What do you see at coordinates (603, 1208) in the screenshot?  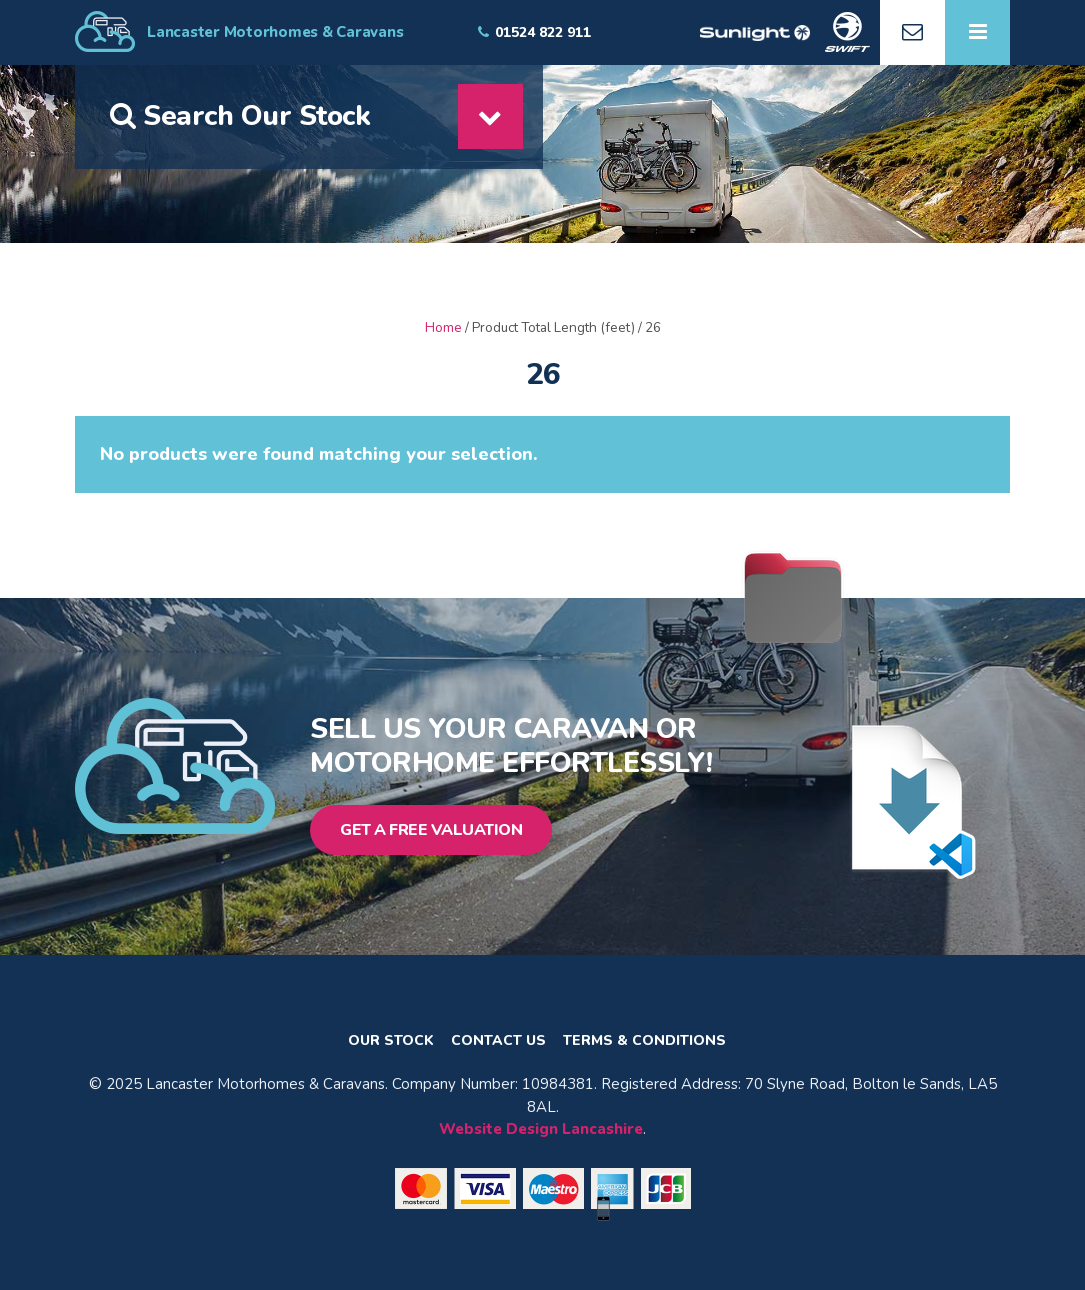 I see `iPhone device in sidebar navigation` at bounding box center [603, 1208].